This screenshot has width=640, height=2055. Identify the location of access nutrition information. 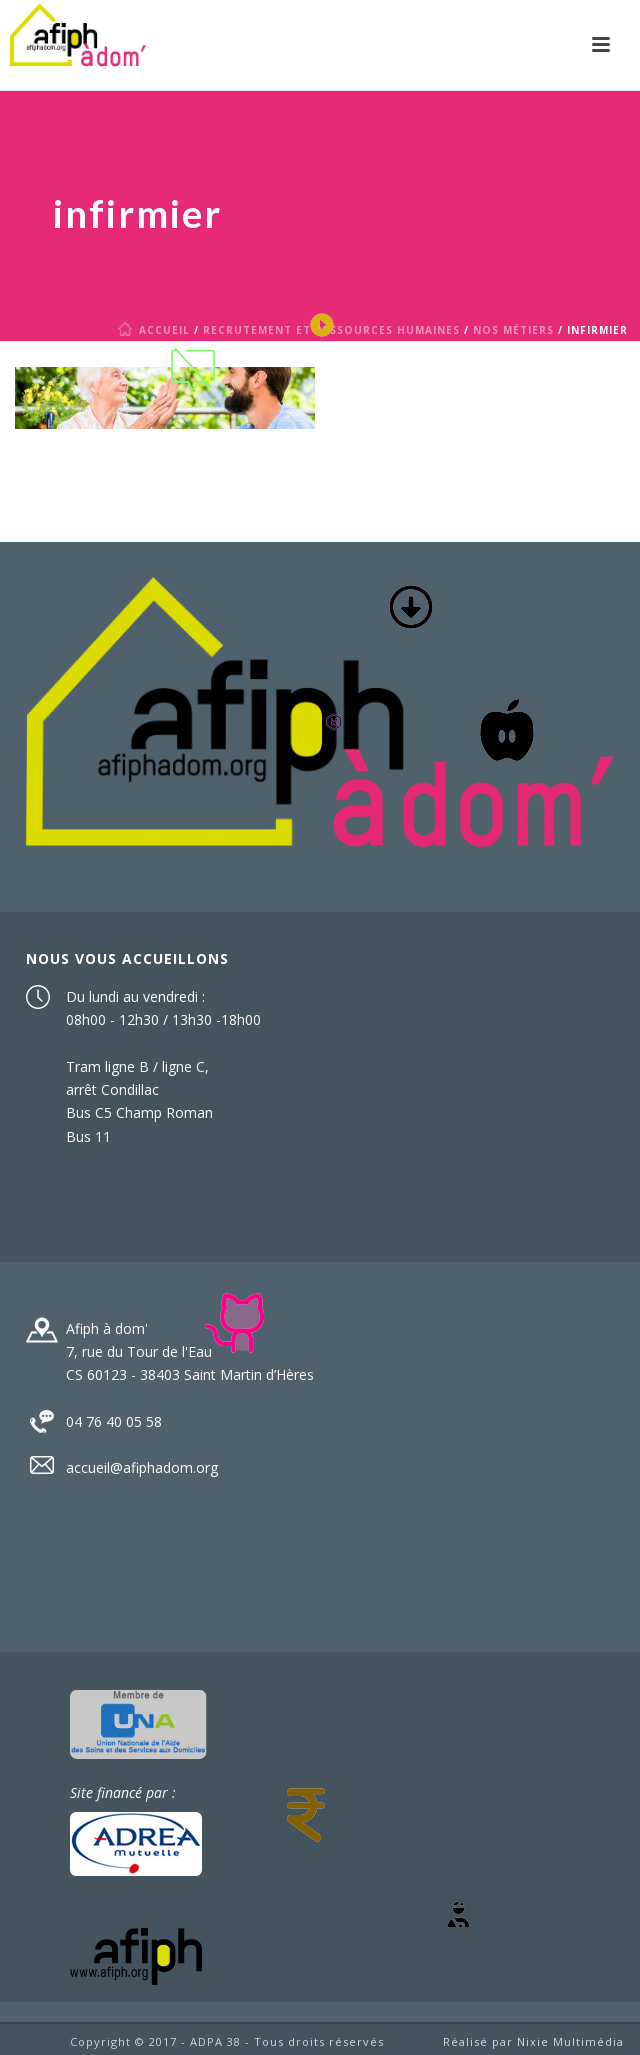
(507, 730).